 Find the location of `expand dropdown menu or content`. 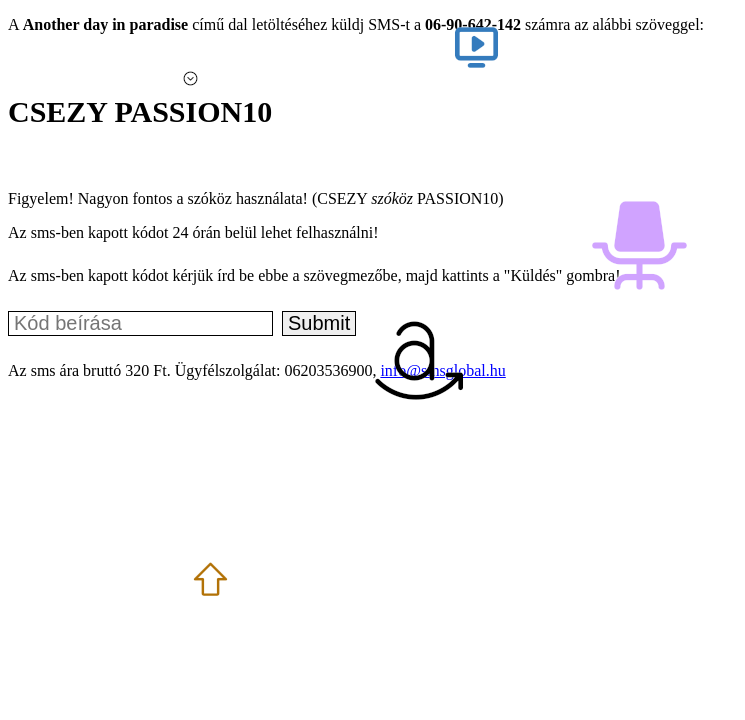

expand dropdown menu or content is located at coordinates (190, 78).